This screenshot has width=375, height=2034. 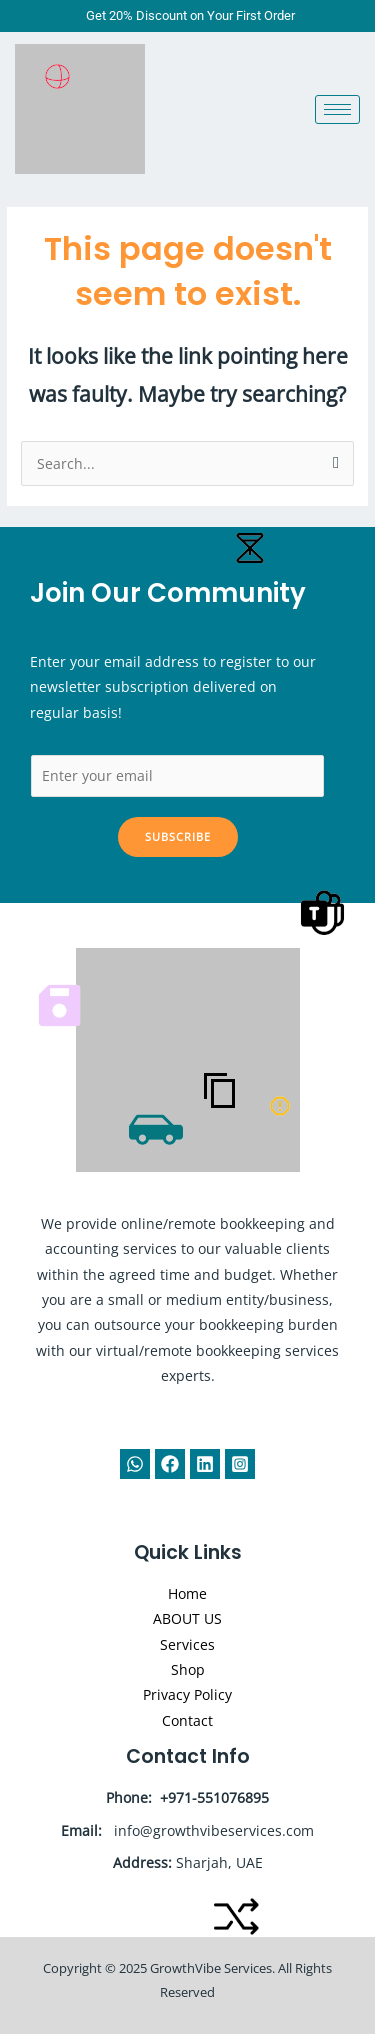 I want to click on copy to clipboard, so click(x=220, y=1090).